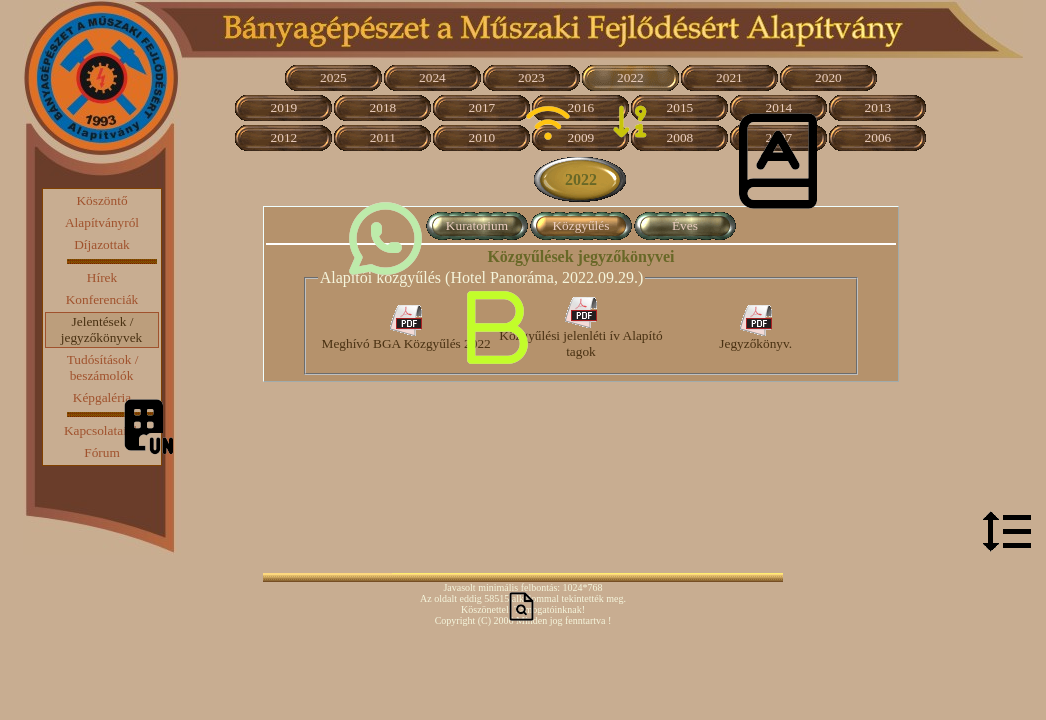 This screenshot has width=1046, height=720. What do you see at coordinates (495, 327) in the screenshot?
I see `apply bold formatting to selected text` at bounding box center [495, 327].